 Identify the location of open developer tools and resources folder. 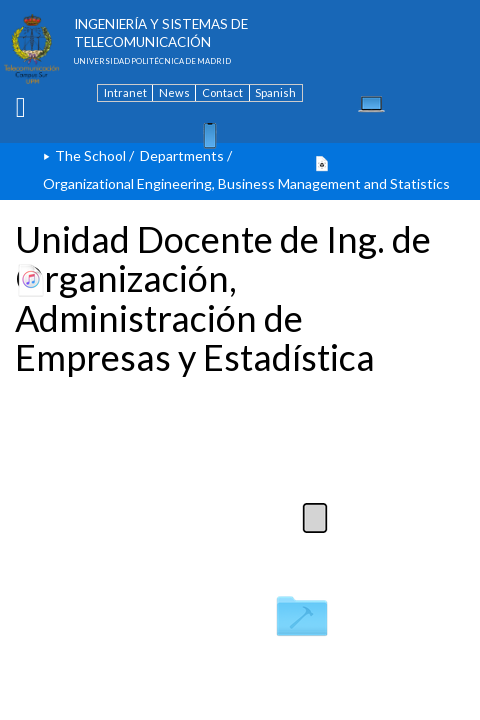
(302, 616).